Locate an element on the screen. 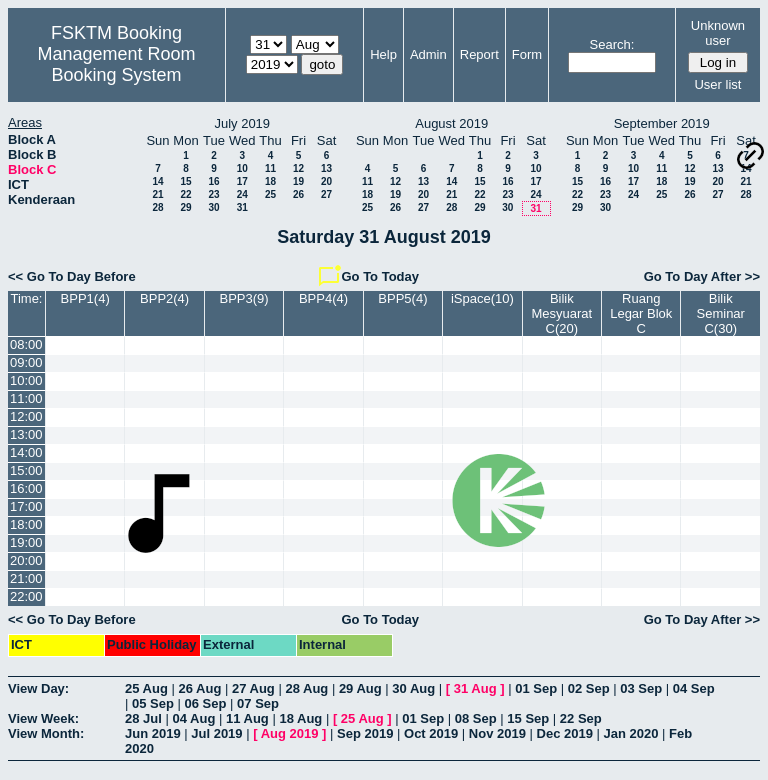 The height and width of the screenshot is (780, 768). open the Kinopoisk app is located at coordinates (498, 500).